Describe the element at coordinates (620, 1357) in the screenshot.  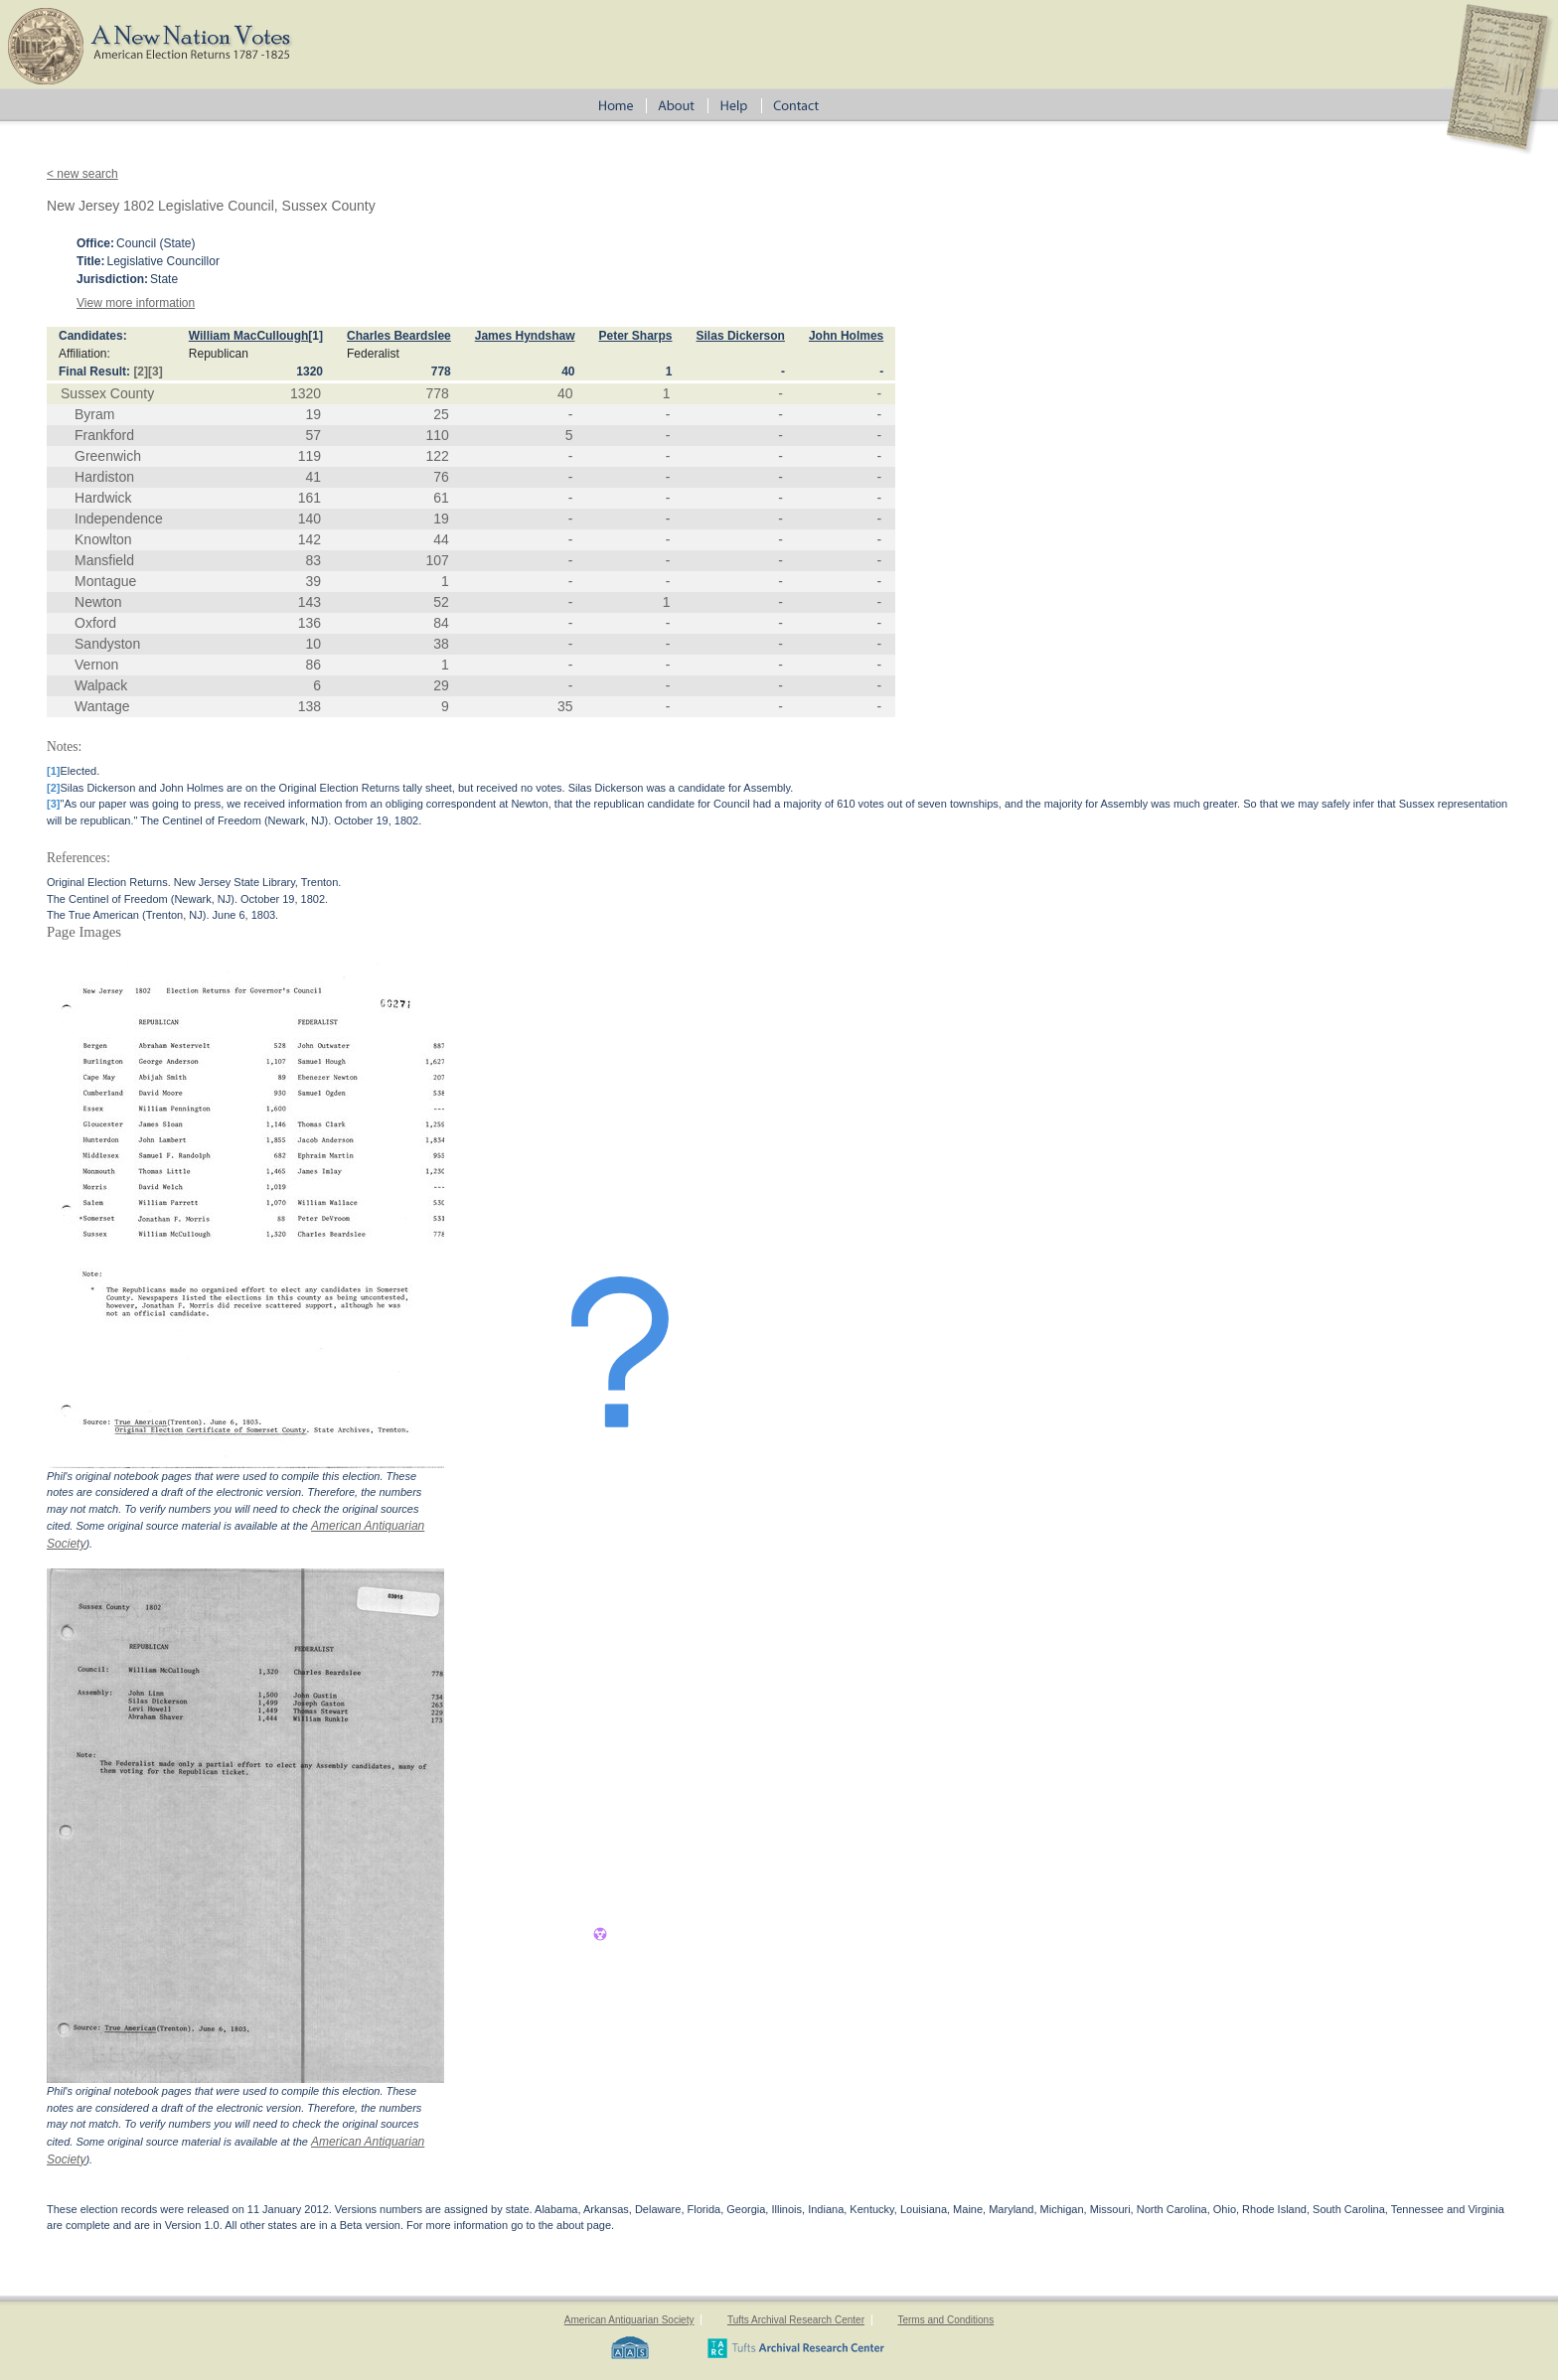
I see `access help or support resources` at that location.